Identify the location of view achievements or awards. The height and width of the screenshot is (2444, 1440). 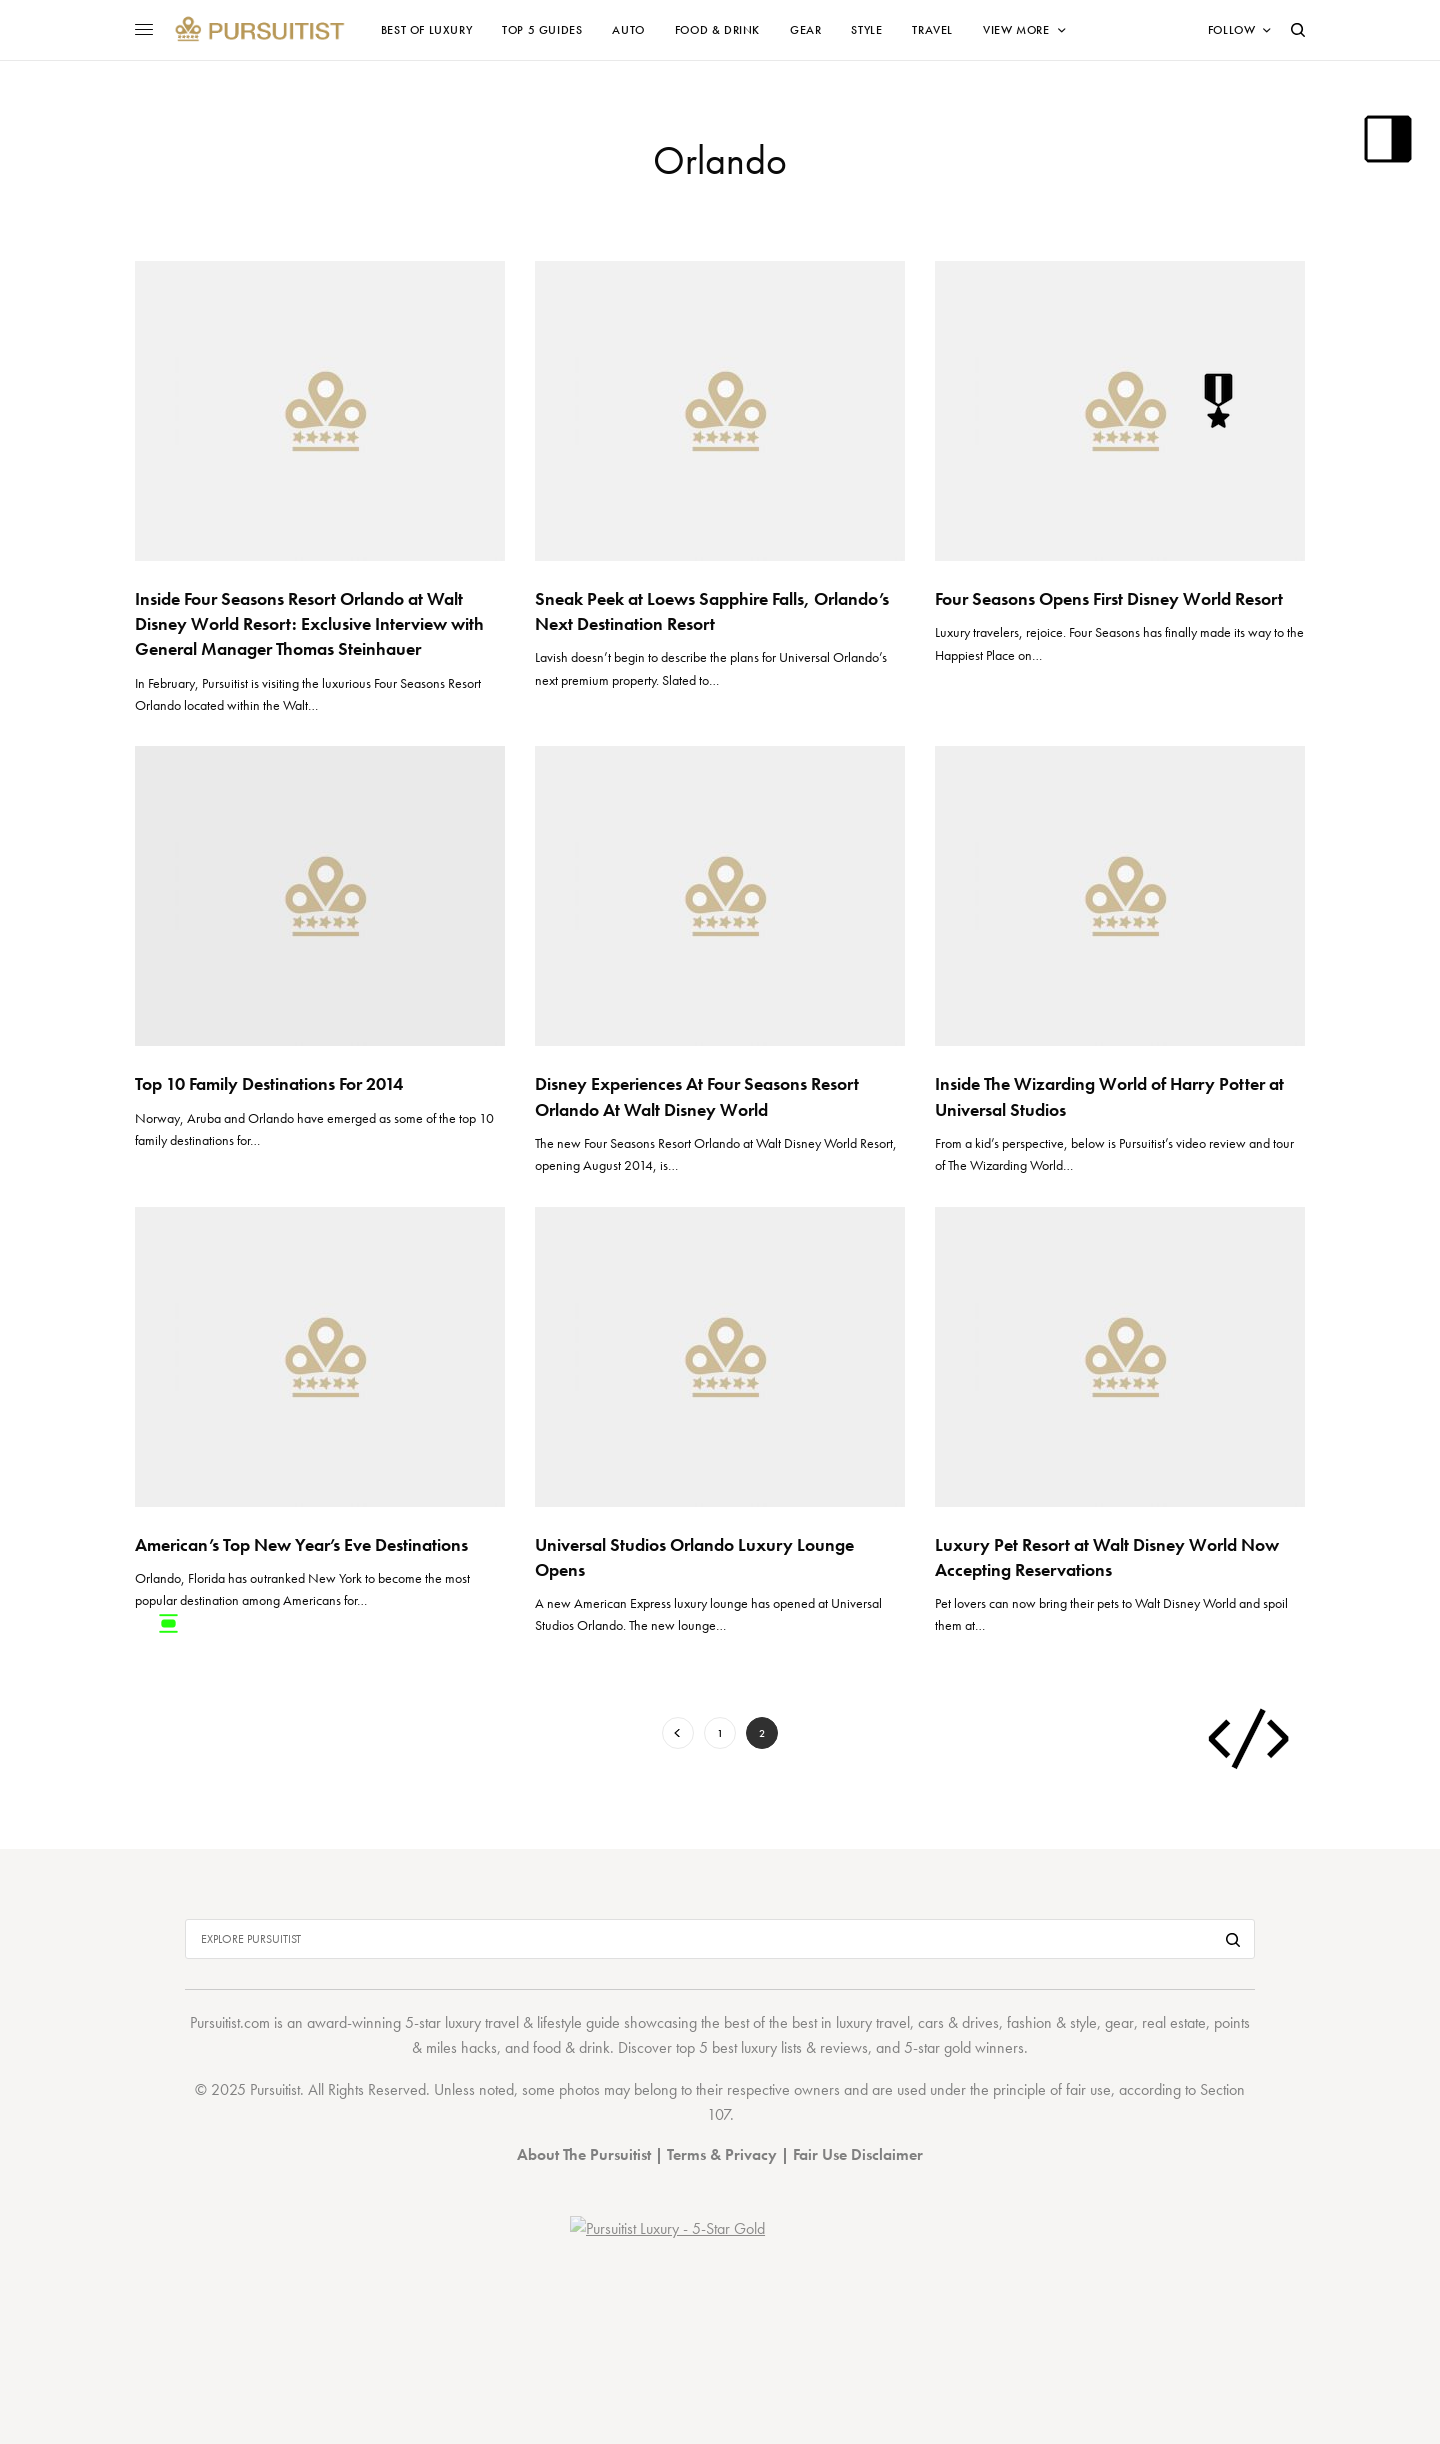
(1218, 401).